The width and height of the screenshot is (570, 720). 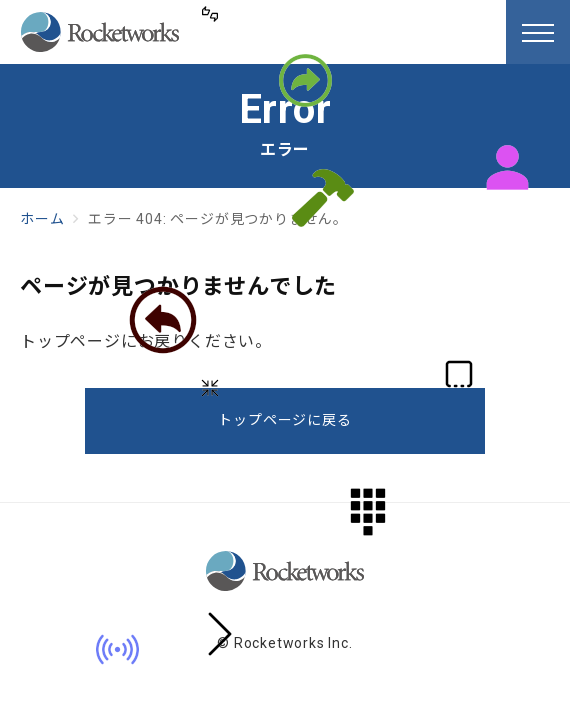 What do you see at coordinates (117, 649) in the screenshot?
I see `access radio or audio streaming` at bounding box center [117, 649].